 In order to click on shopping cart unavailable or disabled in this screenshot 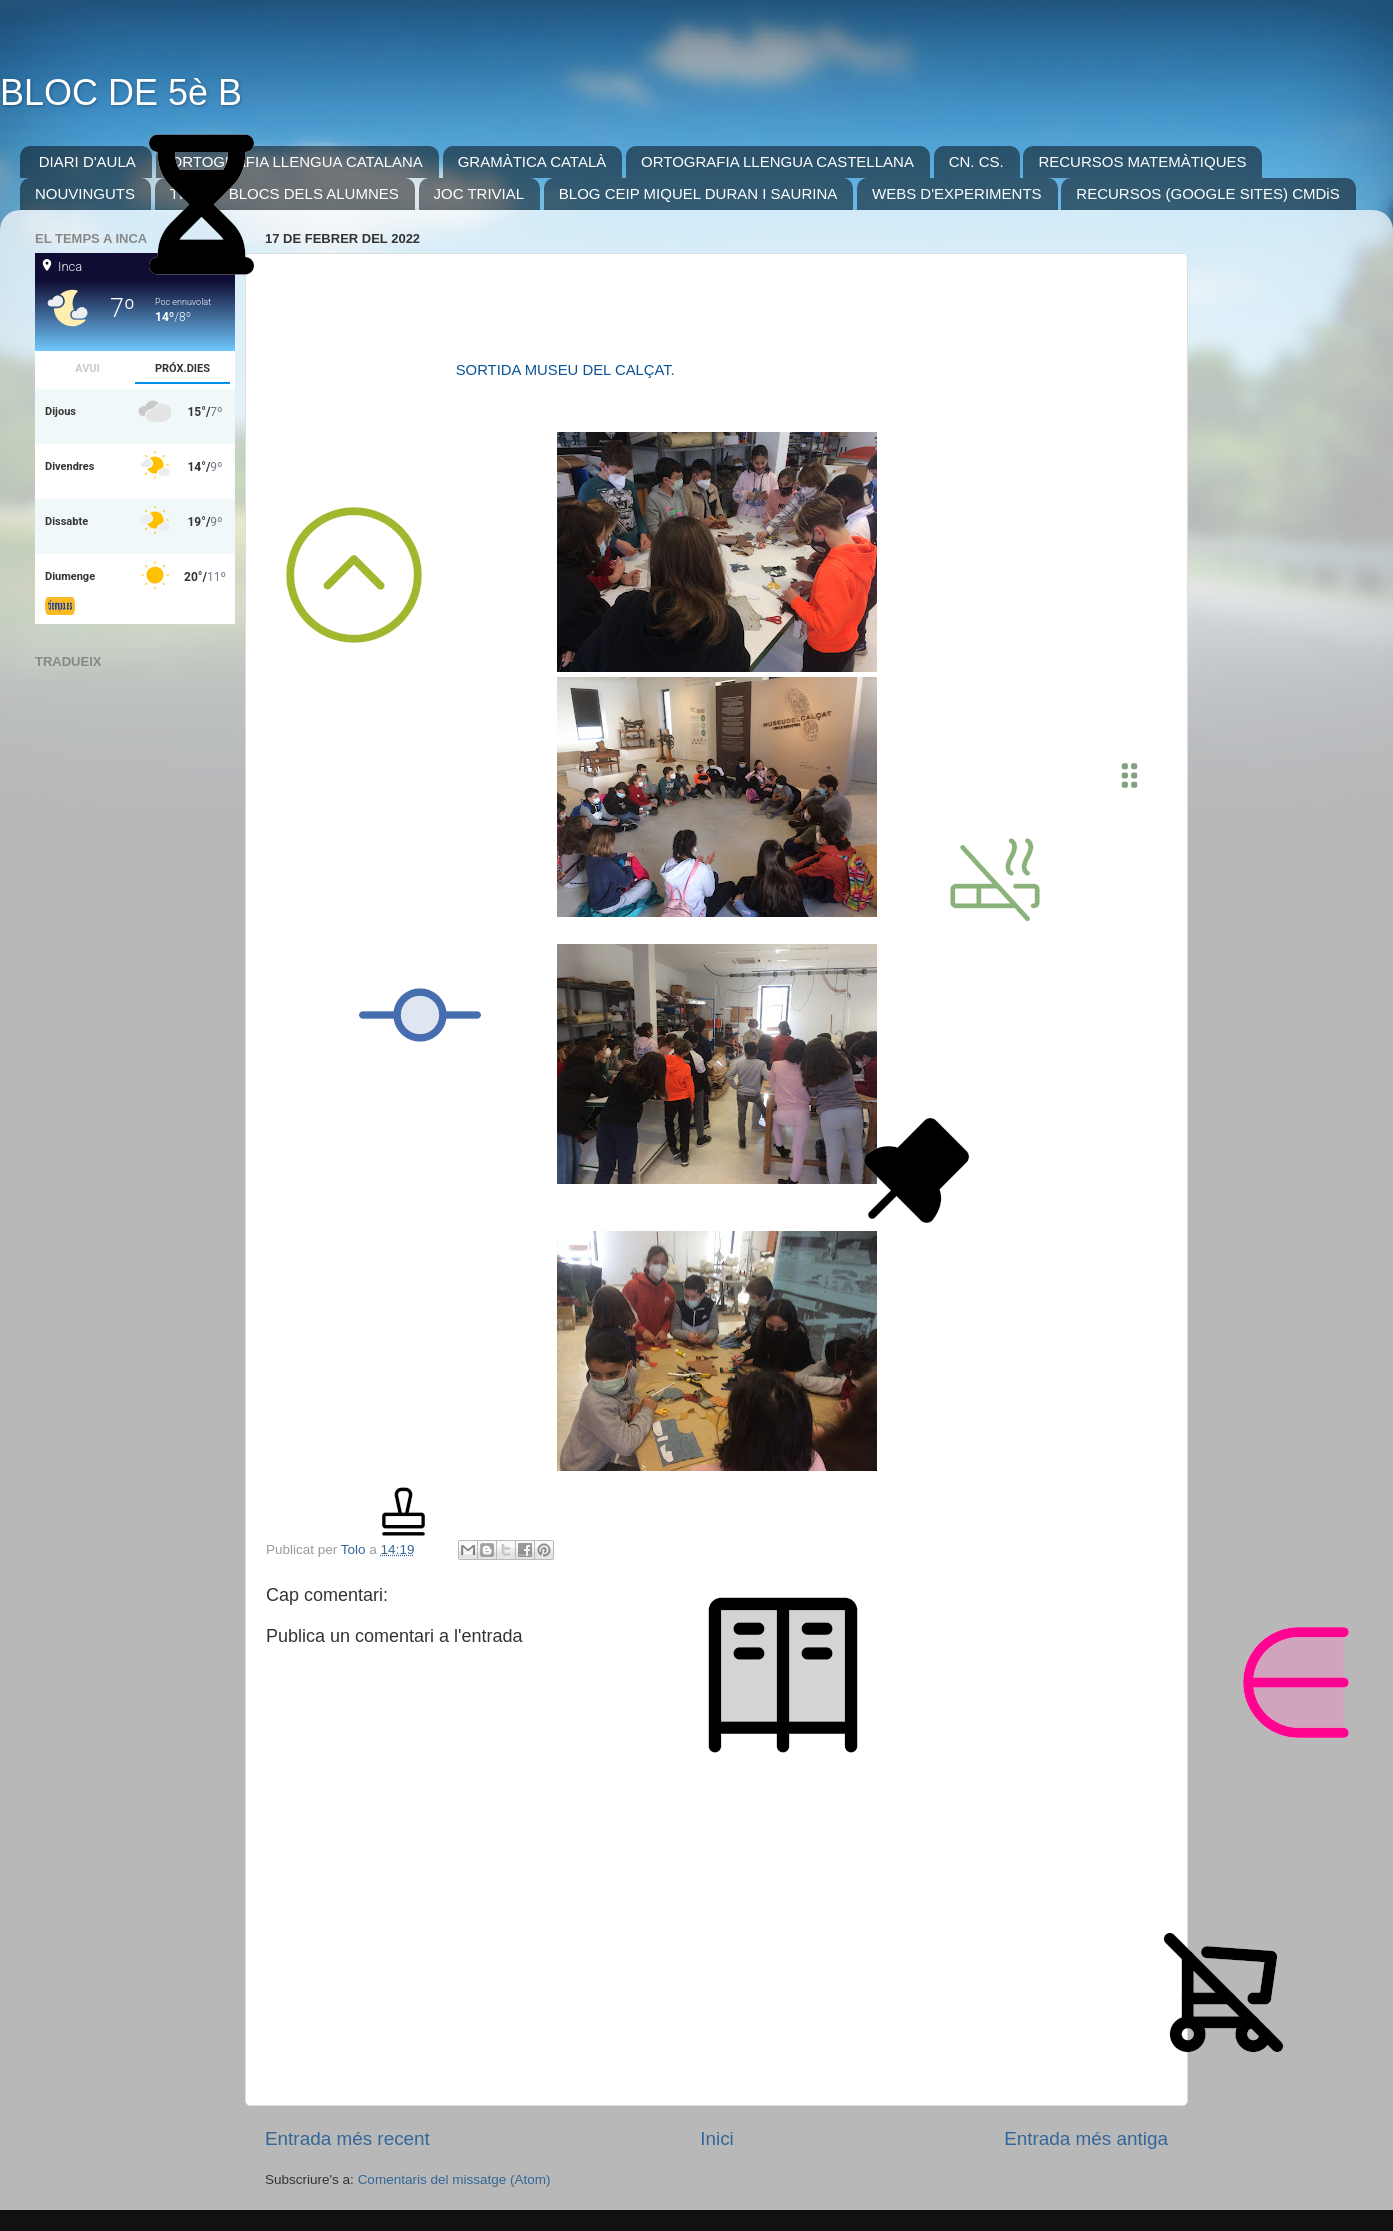, I will do `click(1223, 1992)`.